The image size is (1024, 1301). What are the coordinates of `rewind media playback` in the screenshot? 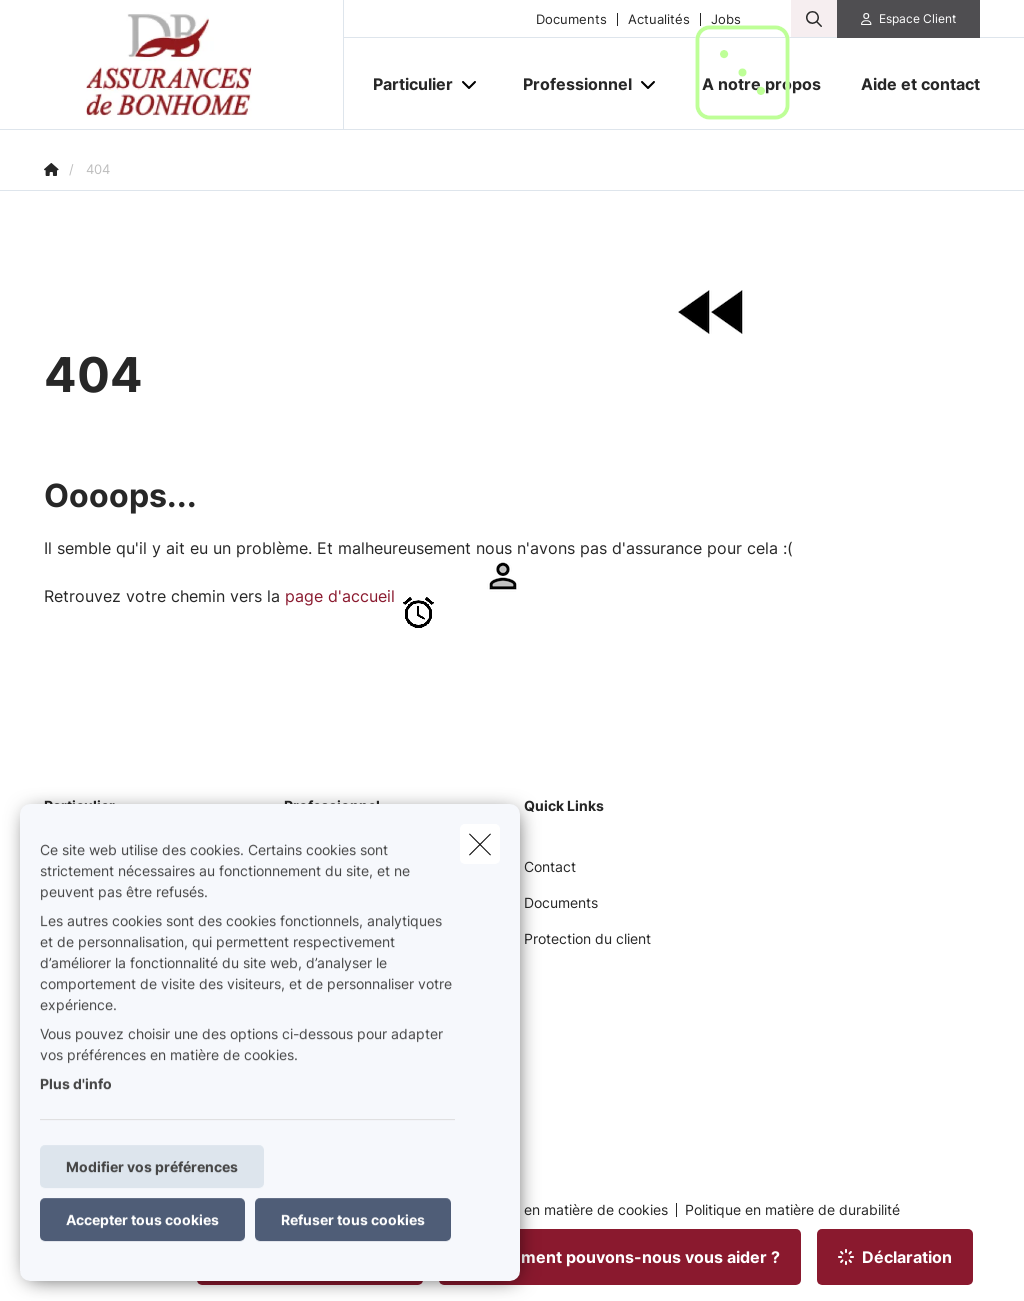 It's located at (713, 312).